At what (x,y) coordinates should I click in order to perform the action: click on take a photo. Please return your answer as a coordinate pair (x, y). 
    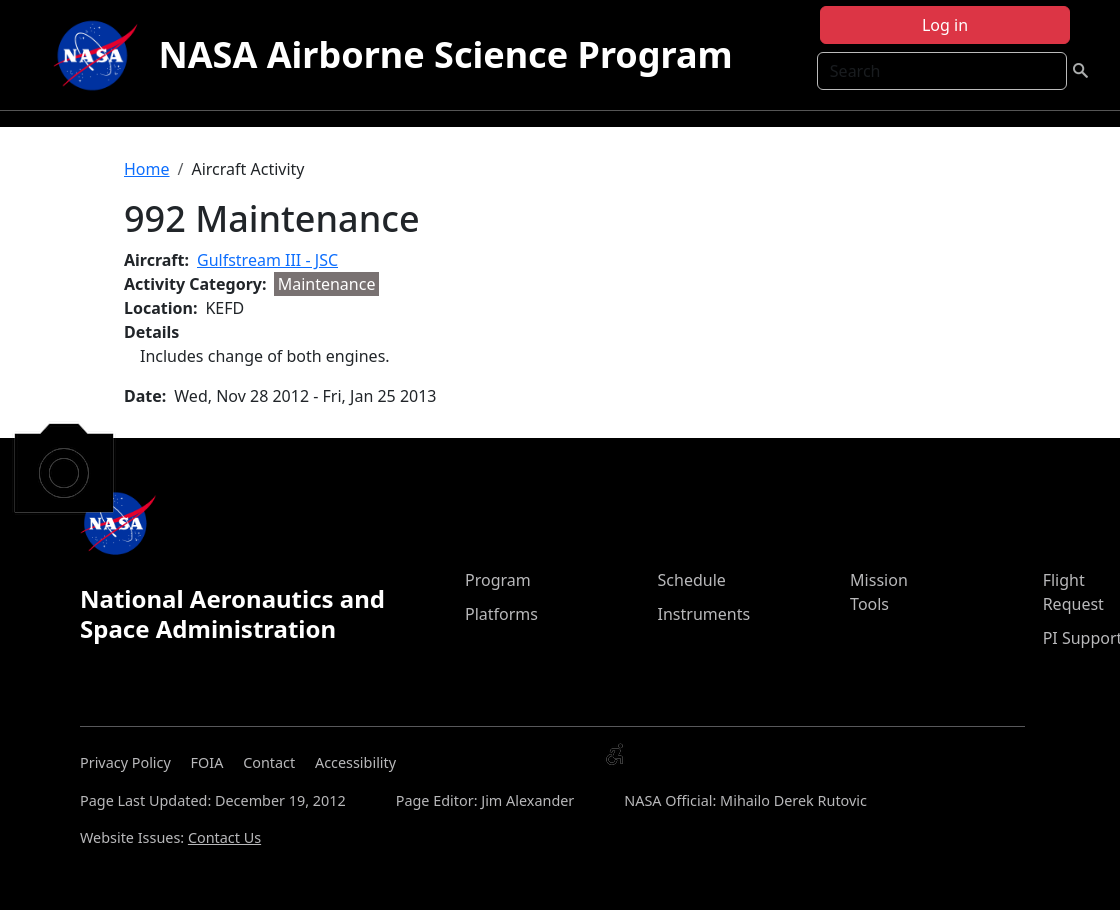
    Looking at the image, I should click on (64, 473).